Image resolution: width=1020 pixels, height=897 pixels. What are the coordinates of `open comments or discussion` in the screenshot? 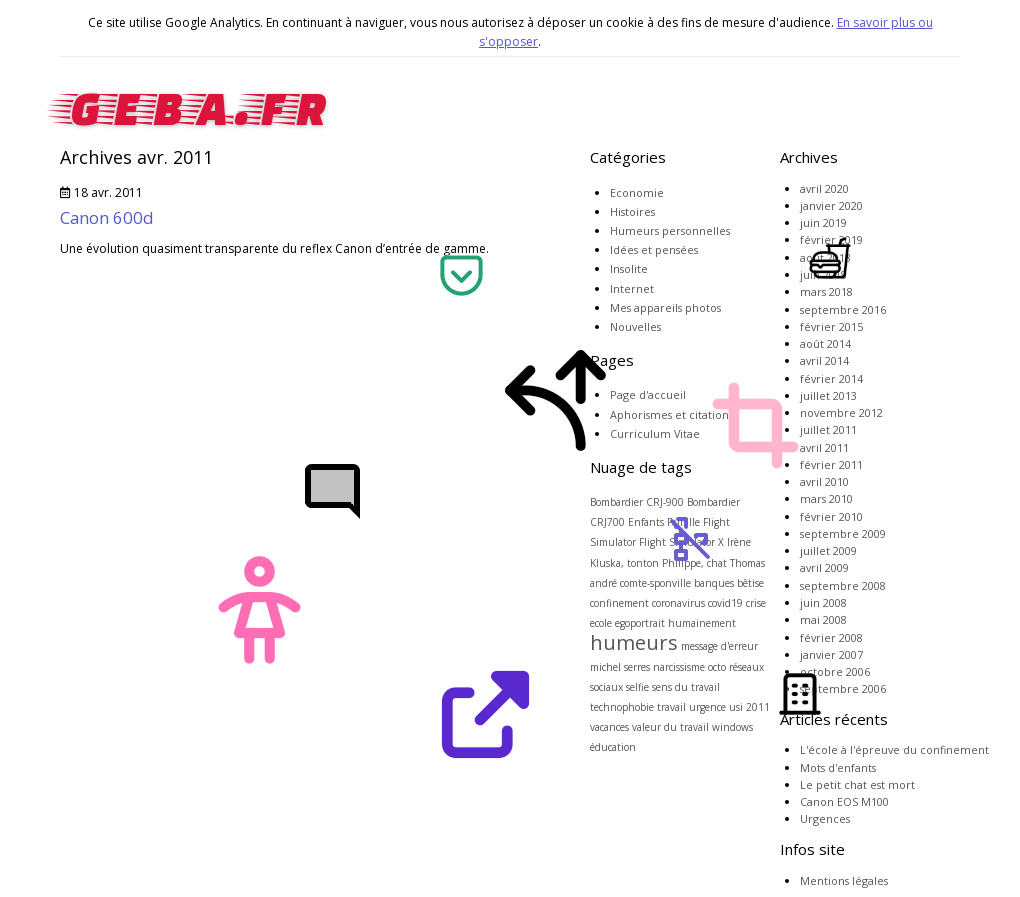 It's located at (332, 491).